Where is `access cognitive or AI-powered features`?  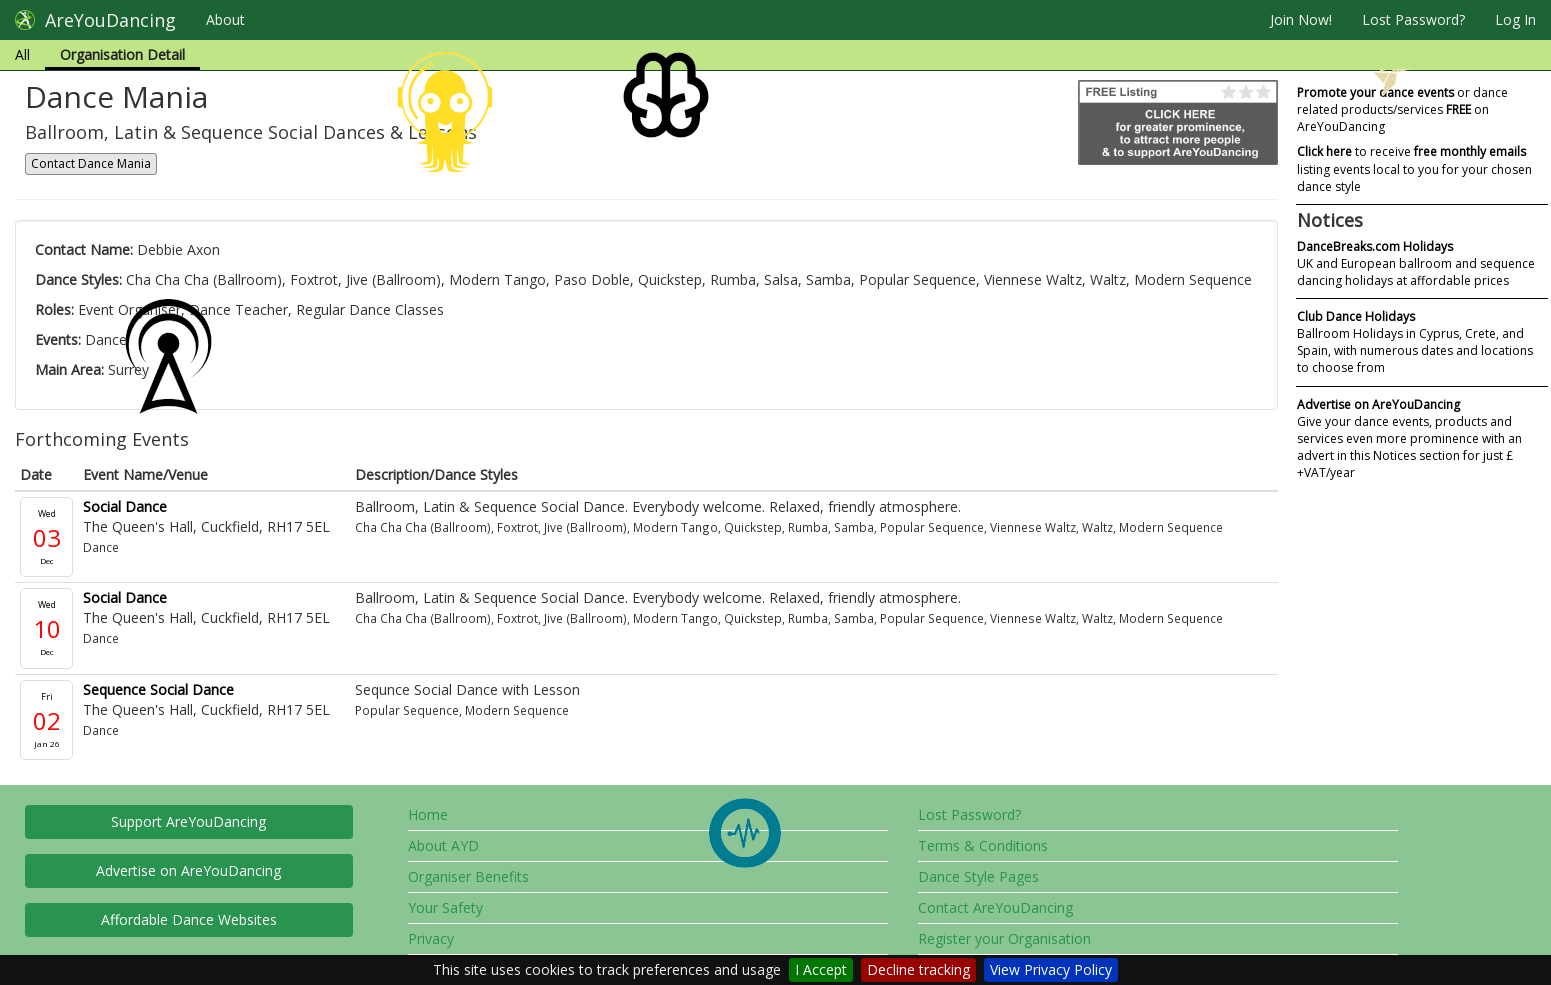
access cognitive or AI-powered features is located at coordinates (666, 95).